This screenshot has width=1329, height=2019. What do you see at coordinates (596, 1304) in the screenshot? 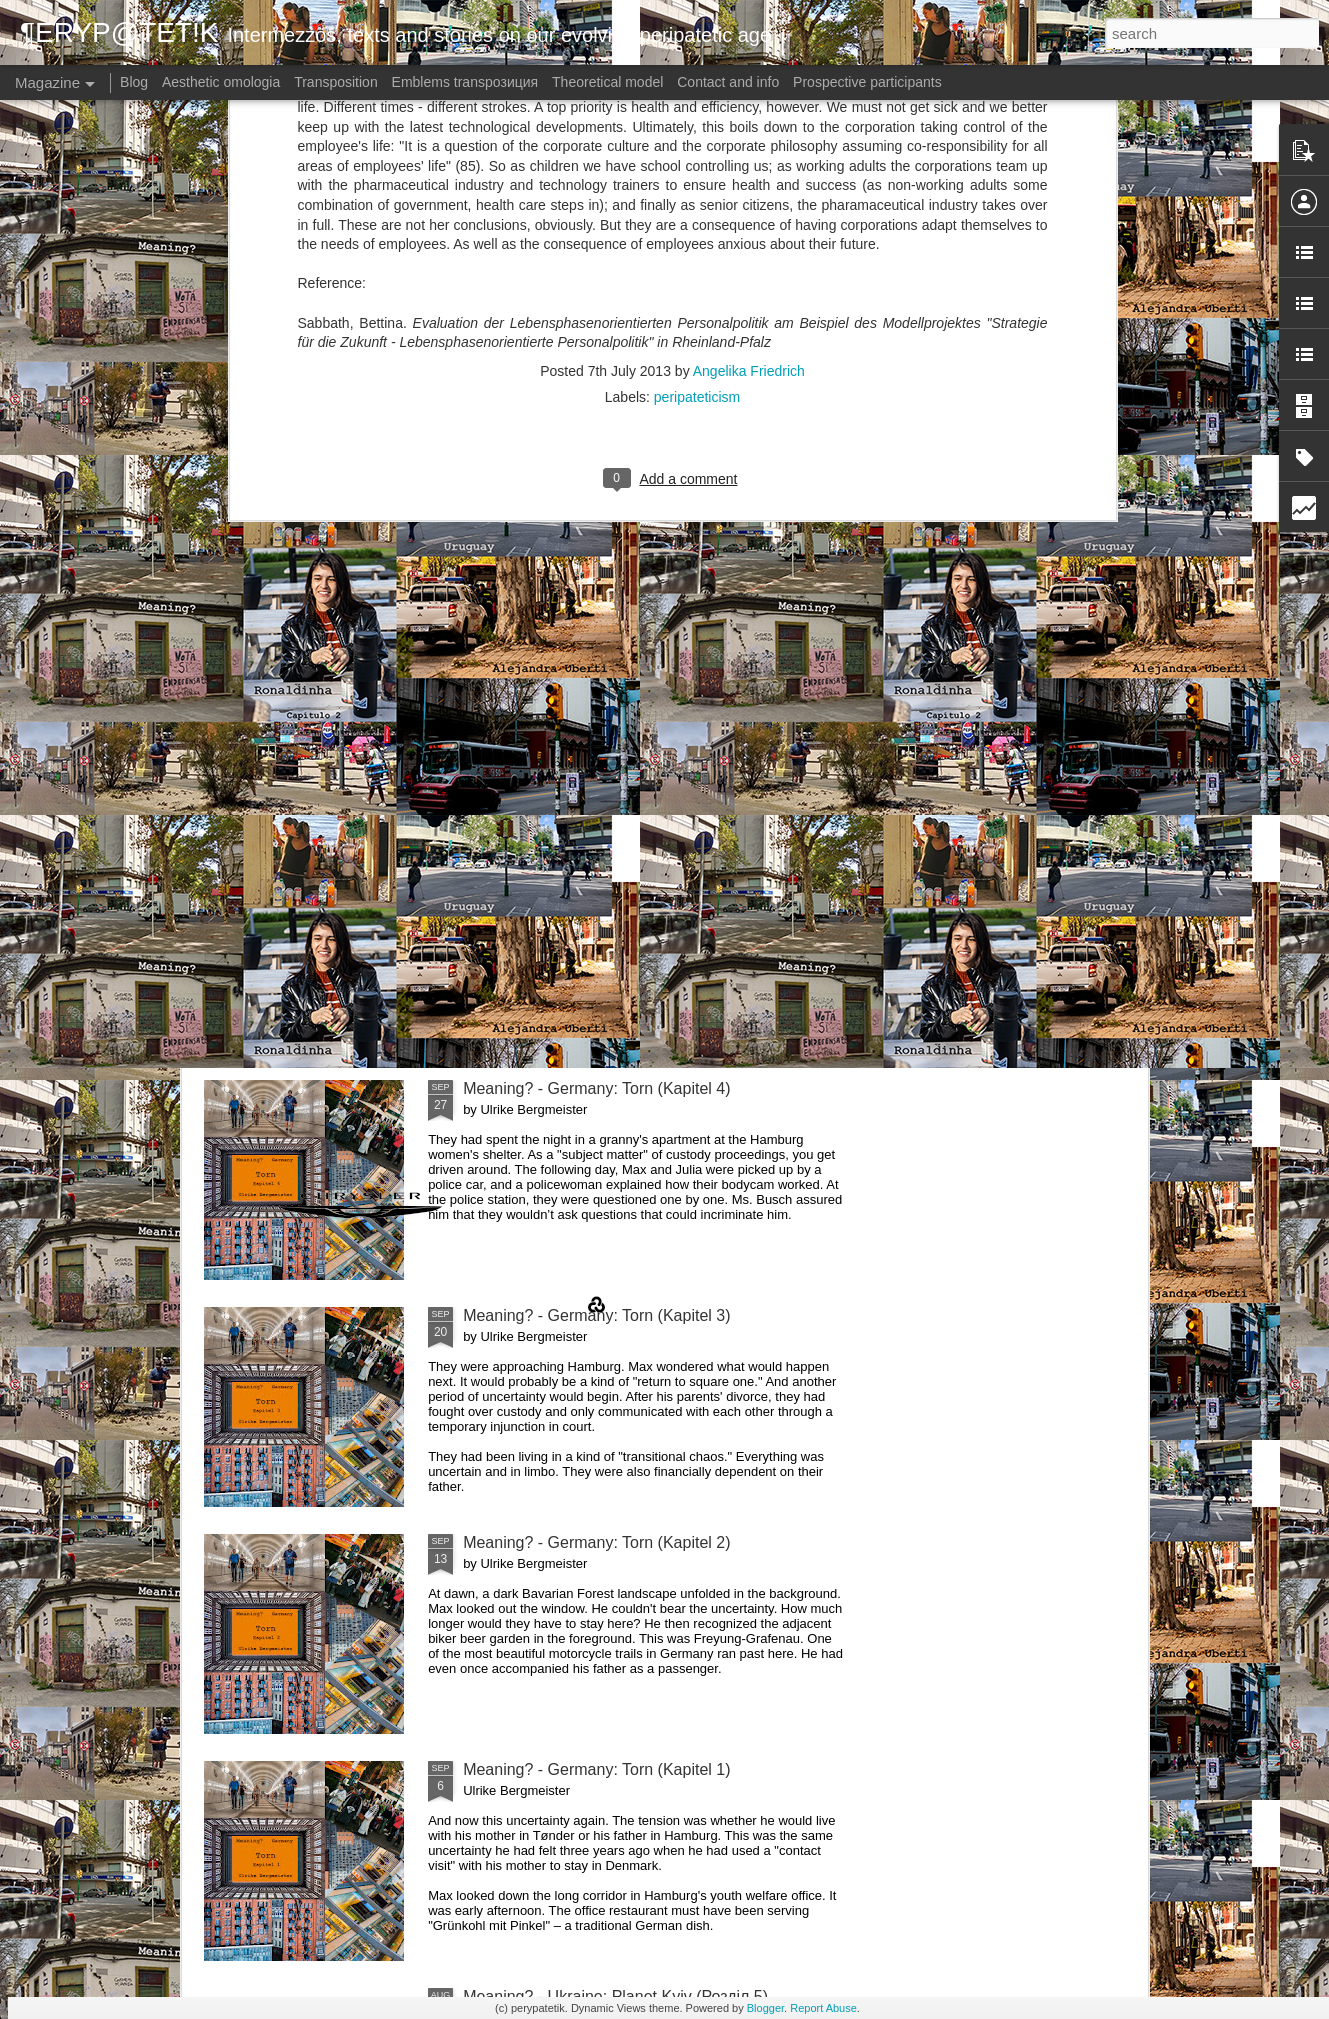
I see `rclone cloud sync application` at bounding box center [596, 1304].